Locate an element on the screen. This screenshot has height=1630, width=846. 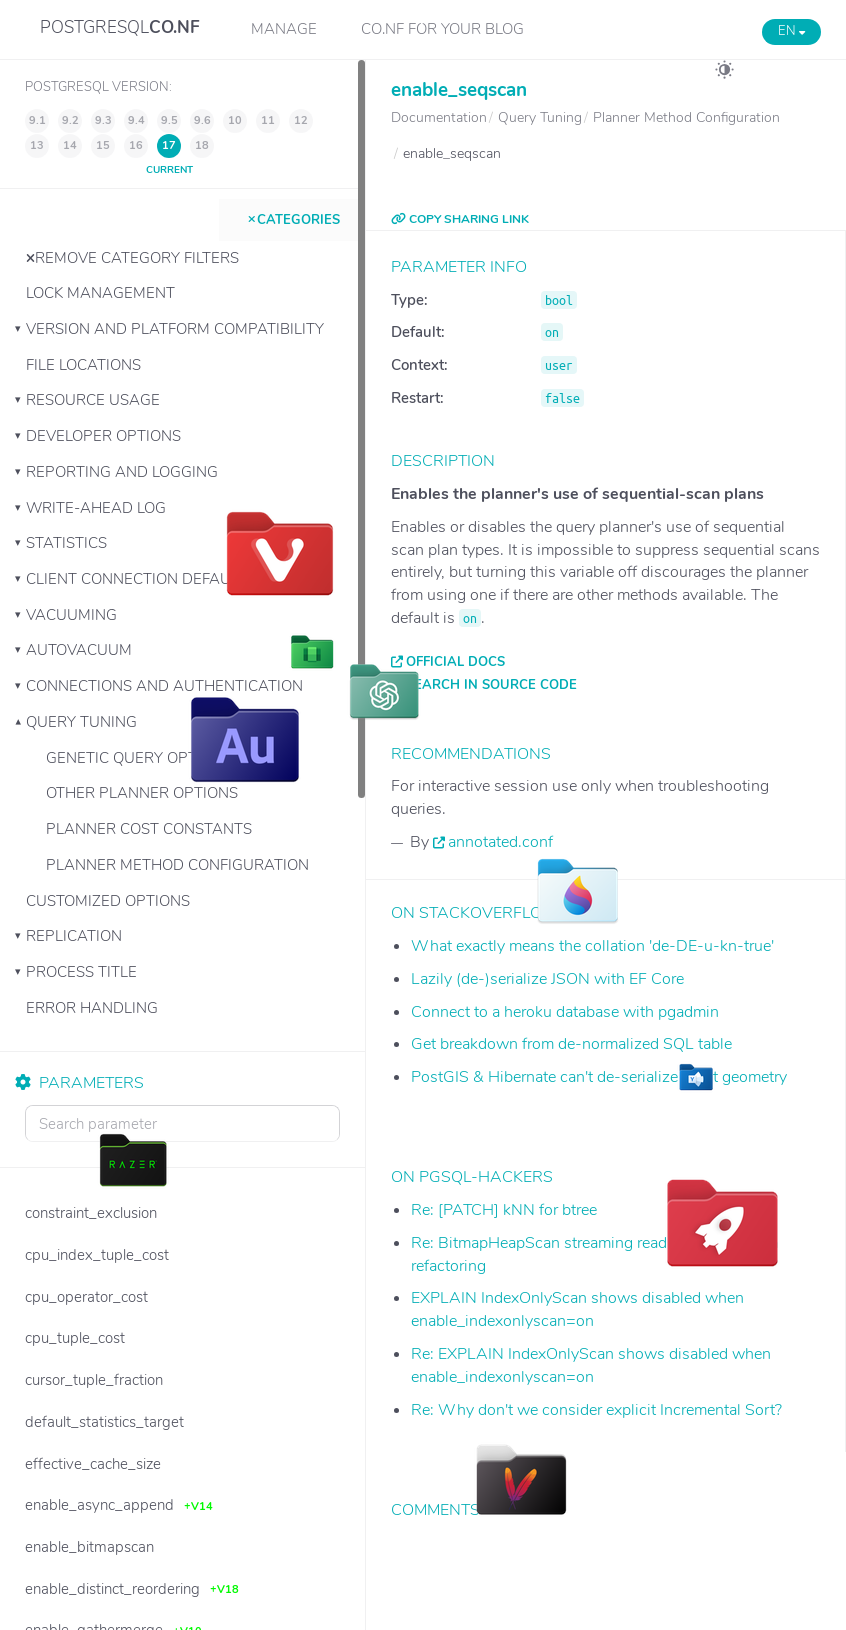
open vivaldi browser downloads folder is located at coordinates (279, 556).